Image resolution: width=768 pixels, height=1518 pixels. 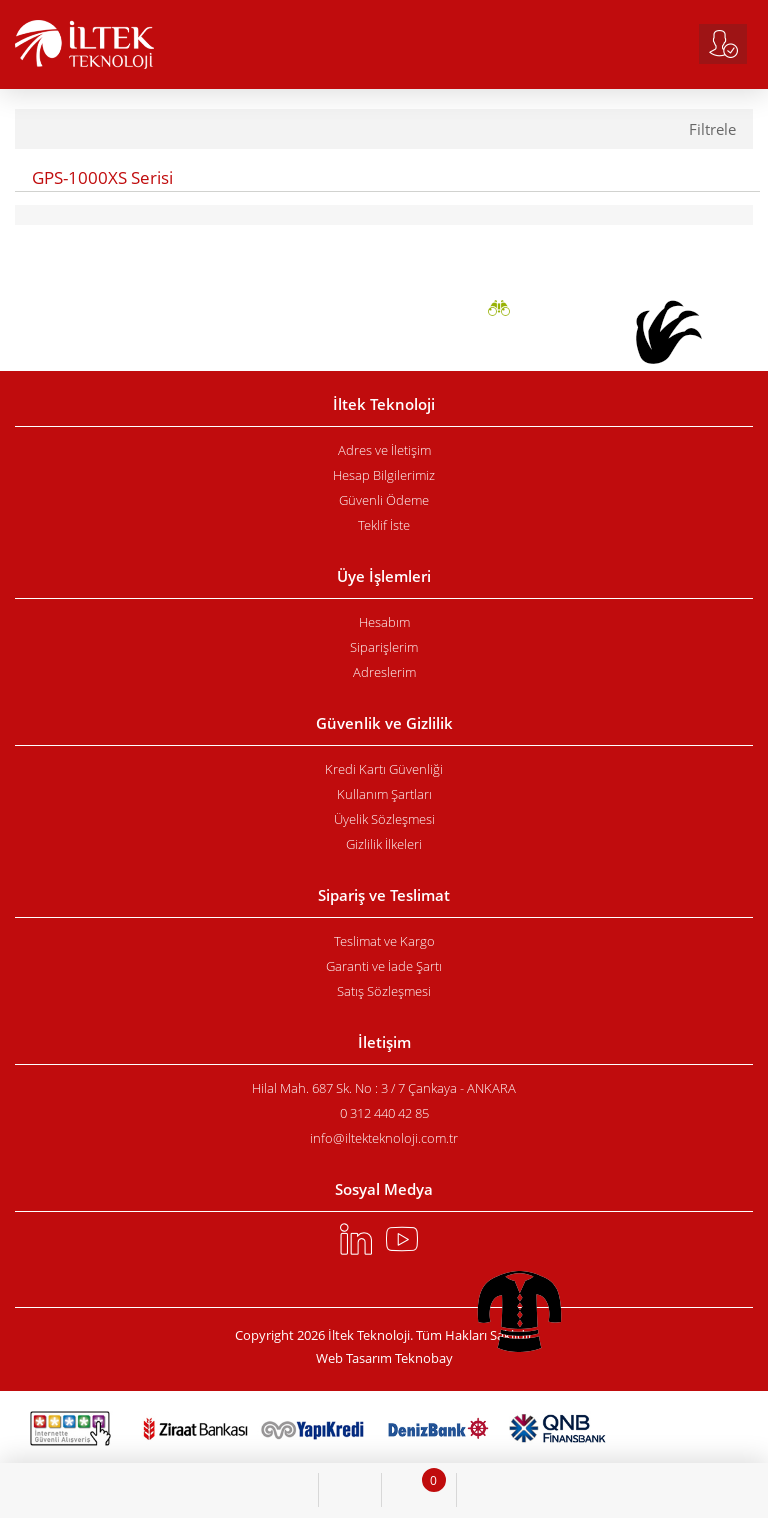 I want to click on enemy grab or grapple attack in a game, so click(x=669, y=331).